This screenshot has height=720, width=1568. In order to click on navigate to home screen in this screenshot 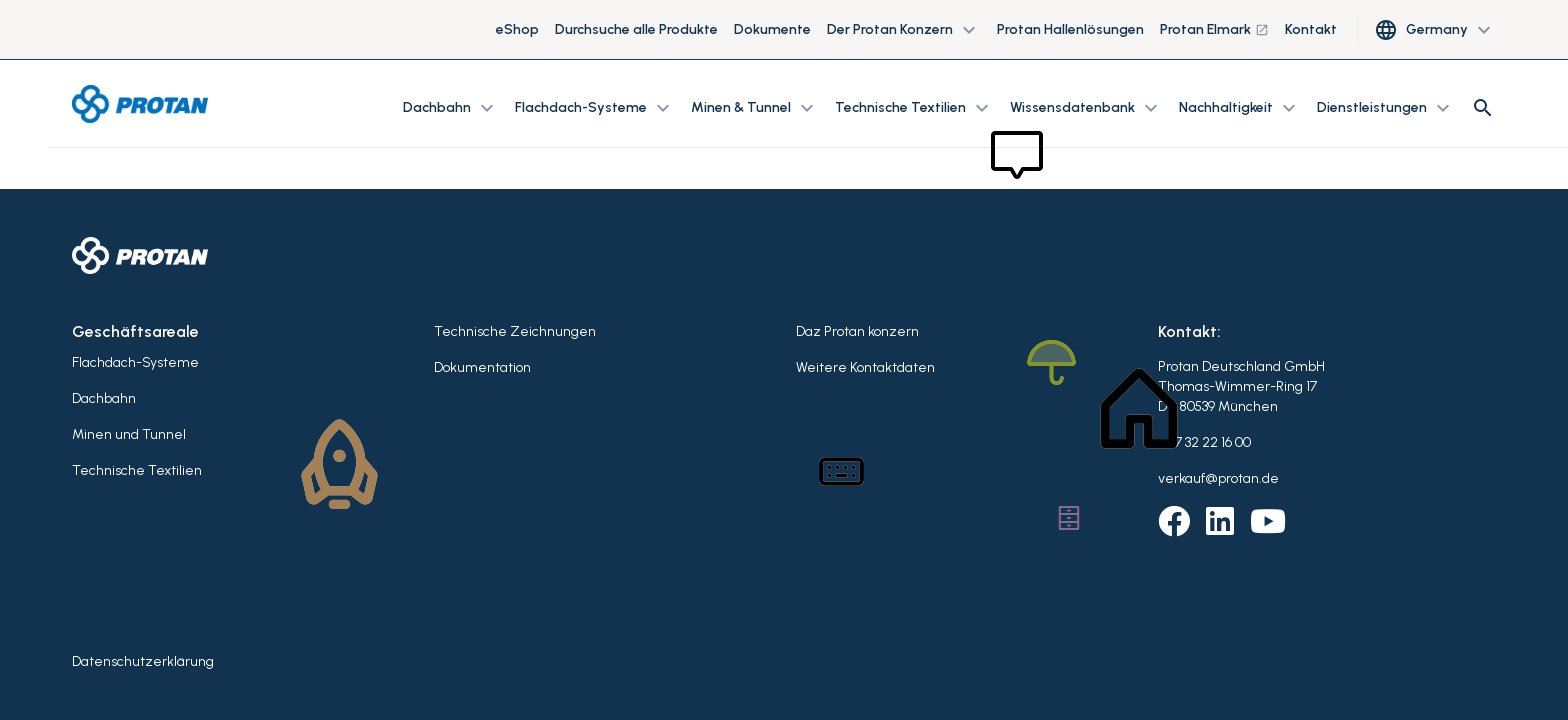, I will do `click(1139, 410)`.